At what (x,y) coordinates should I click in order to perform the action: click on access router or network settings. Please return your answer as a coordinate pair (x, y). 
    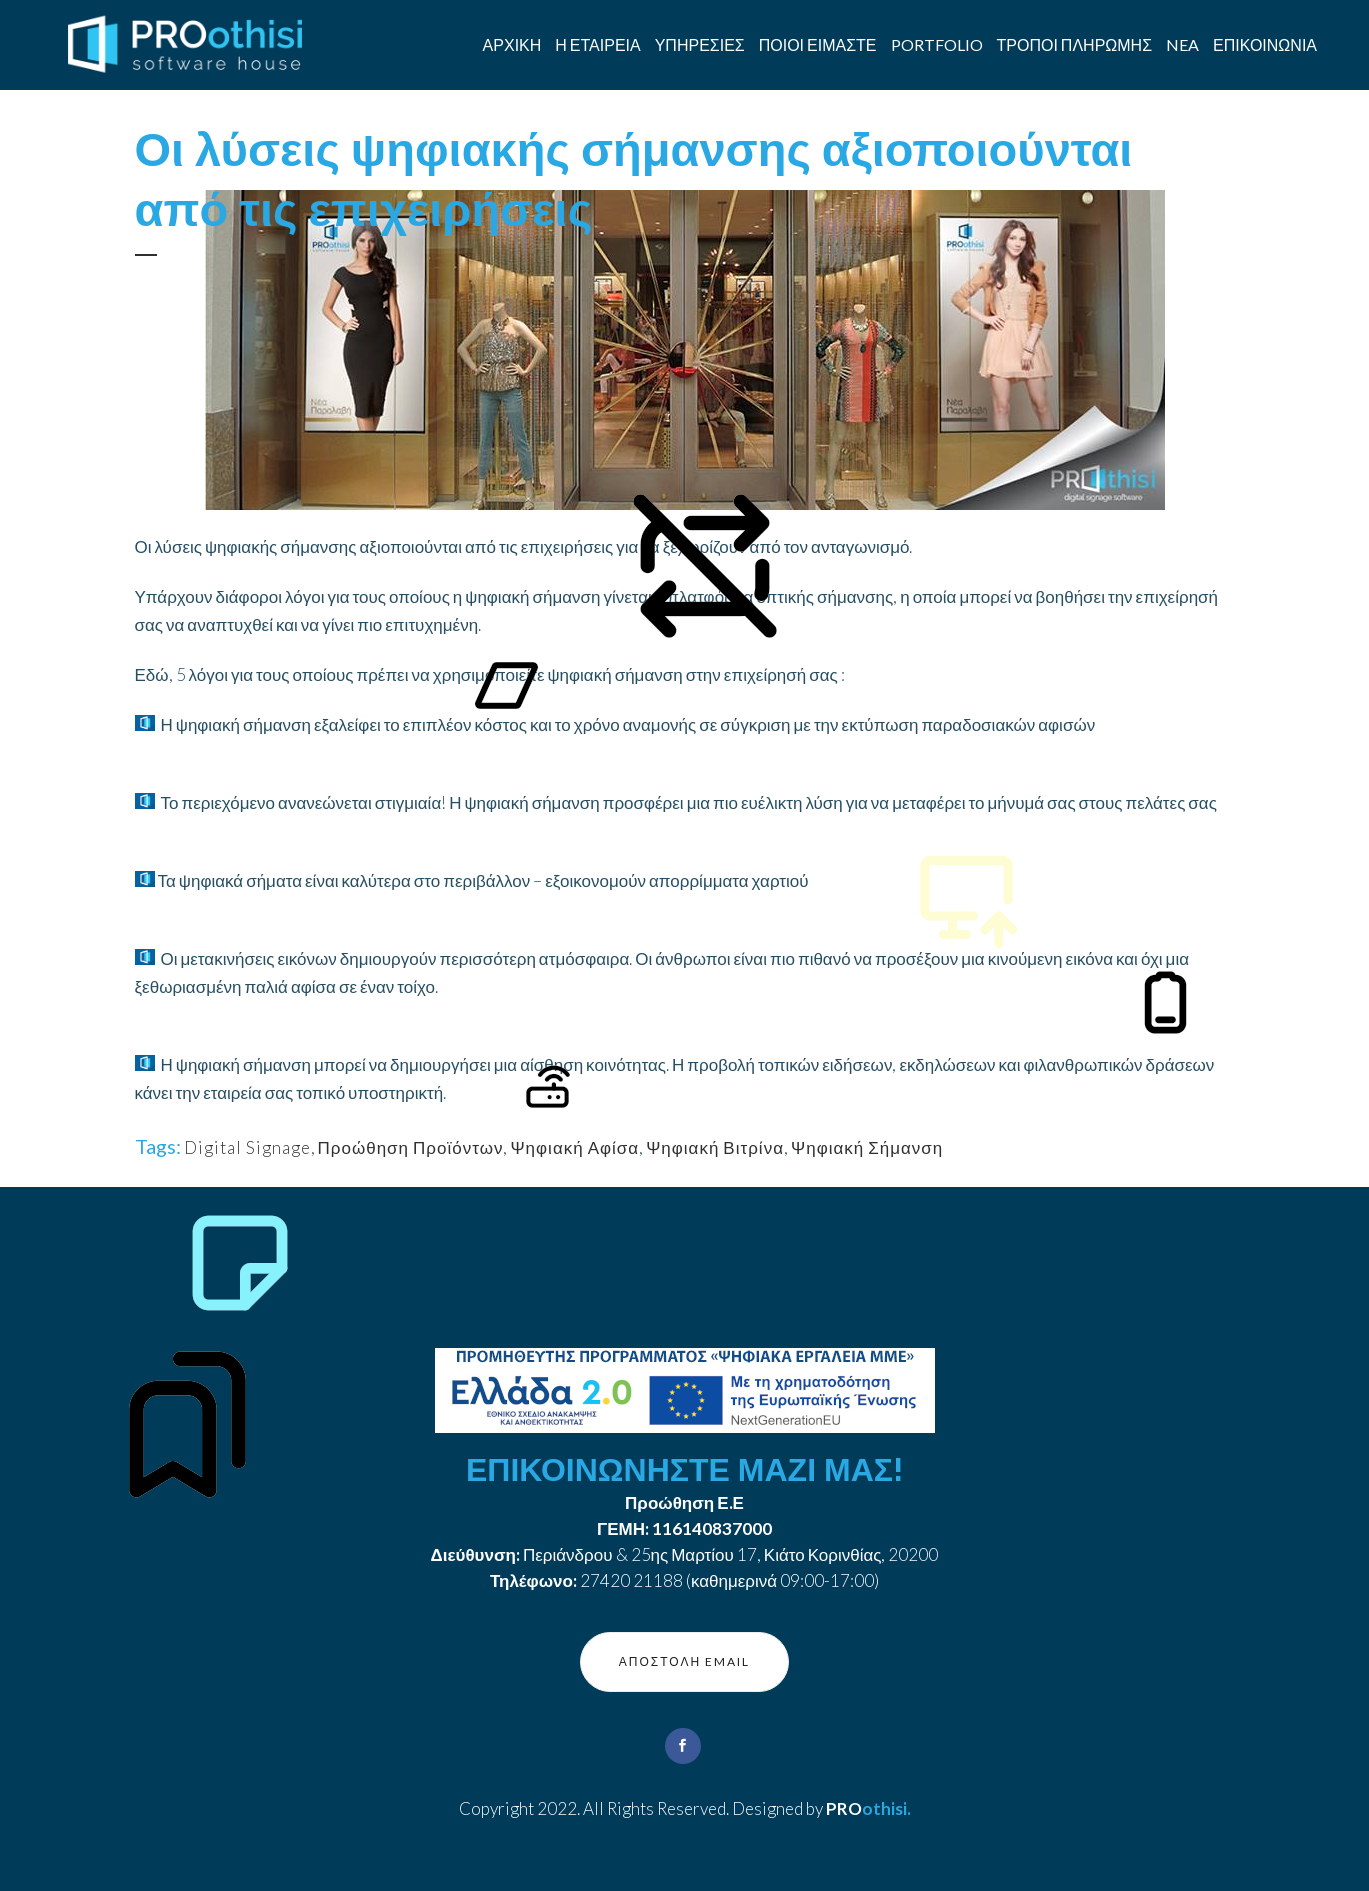
    Looking at the image, I should click on (547, 1086).